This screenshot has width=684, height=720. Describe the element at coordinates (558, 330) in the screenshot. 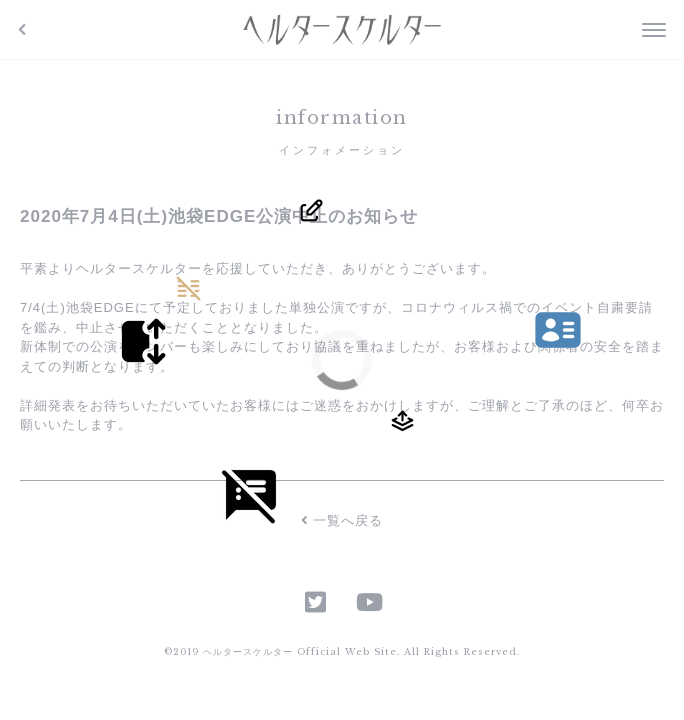

I see `view your profile or ID card` at that location.